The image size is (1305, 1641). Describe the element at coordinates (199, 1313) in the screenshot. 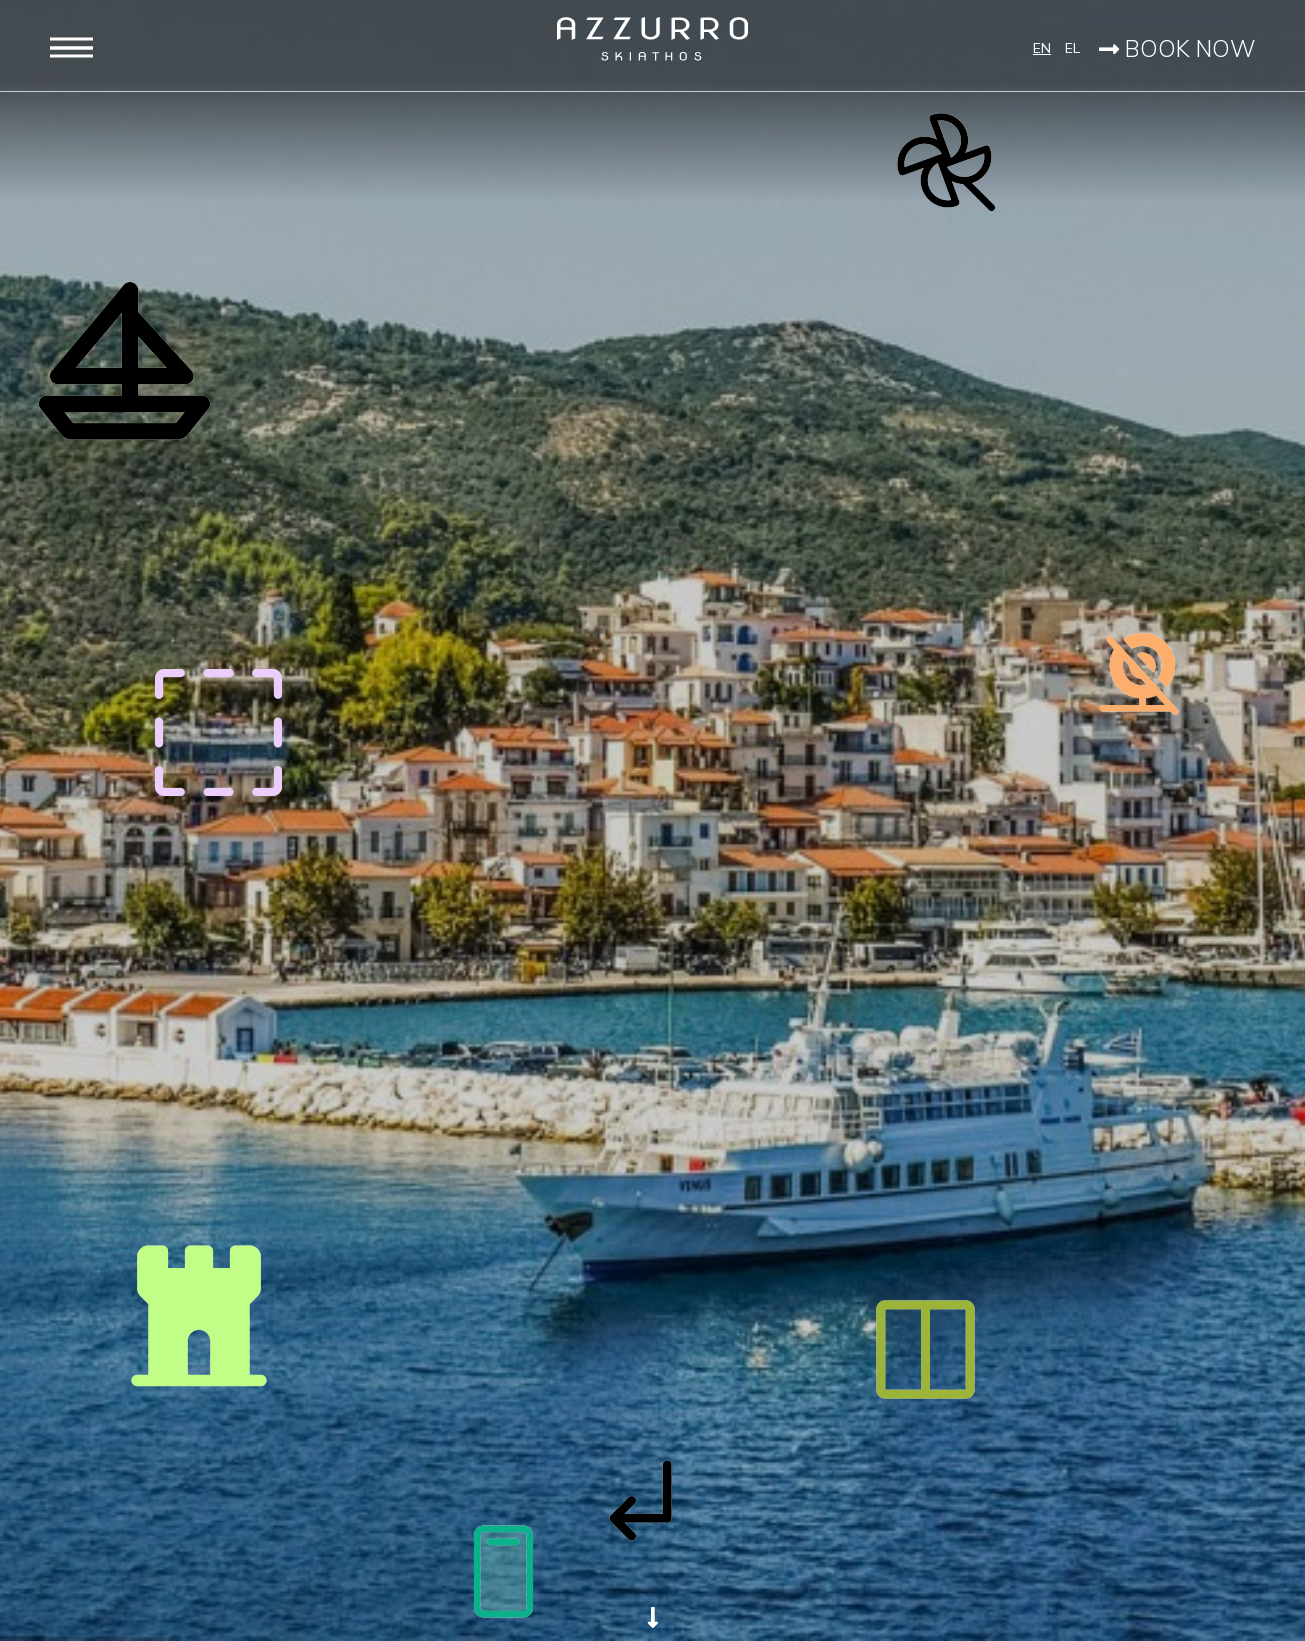

I see `access castle or fortress-themed game features` at that location.